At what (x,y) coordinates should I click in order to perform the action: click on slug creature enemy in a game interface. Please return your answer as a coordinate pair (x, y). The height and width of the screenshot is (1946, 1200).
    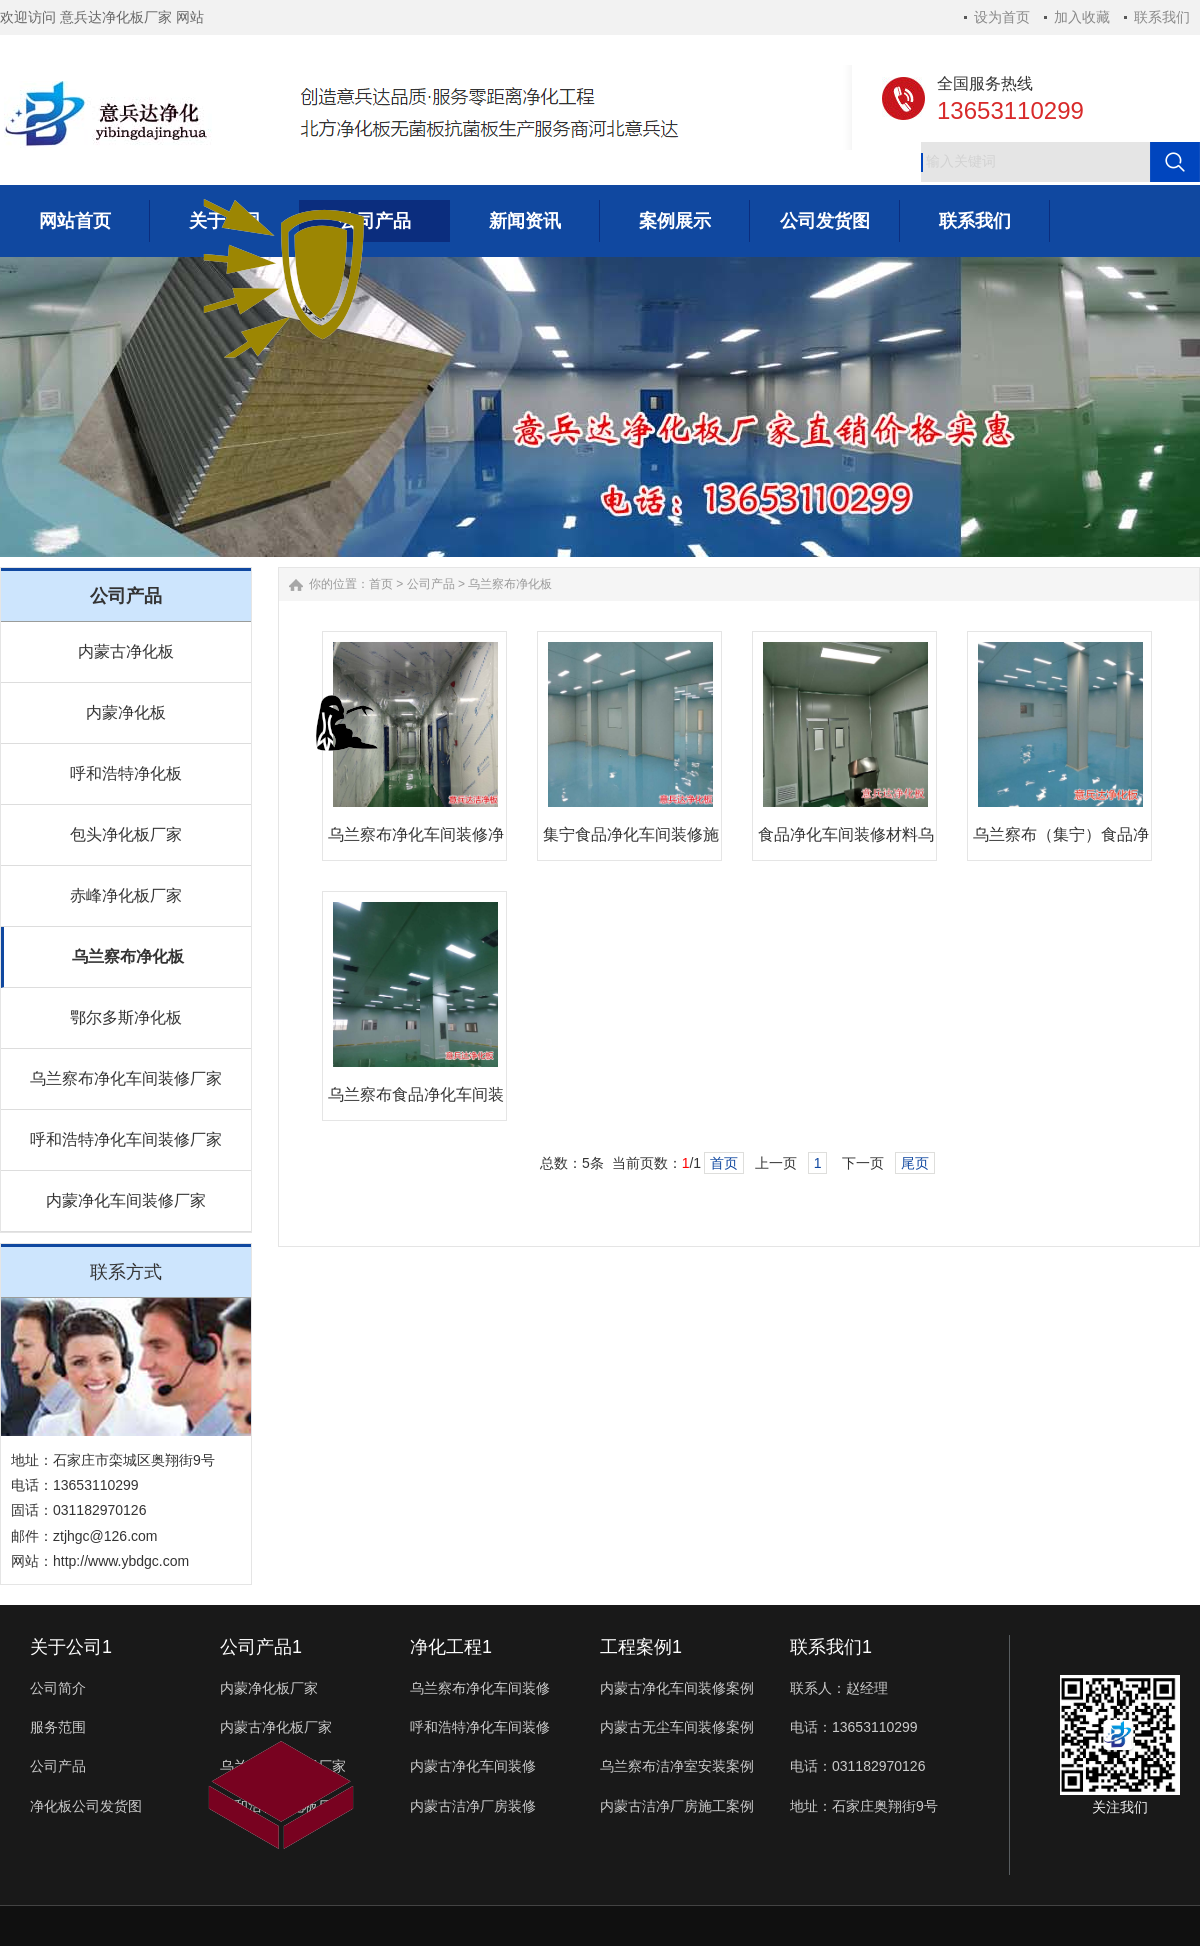
    Looking at the image, I should click on (347, 723).